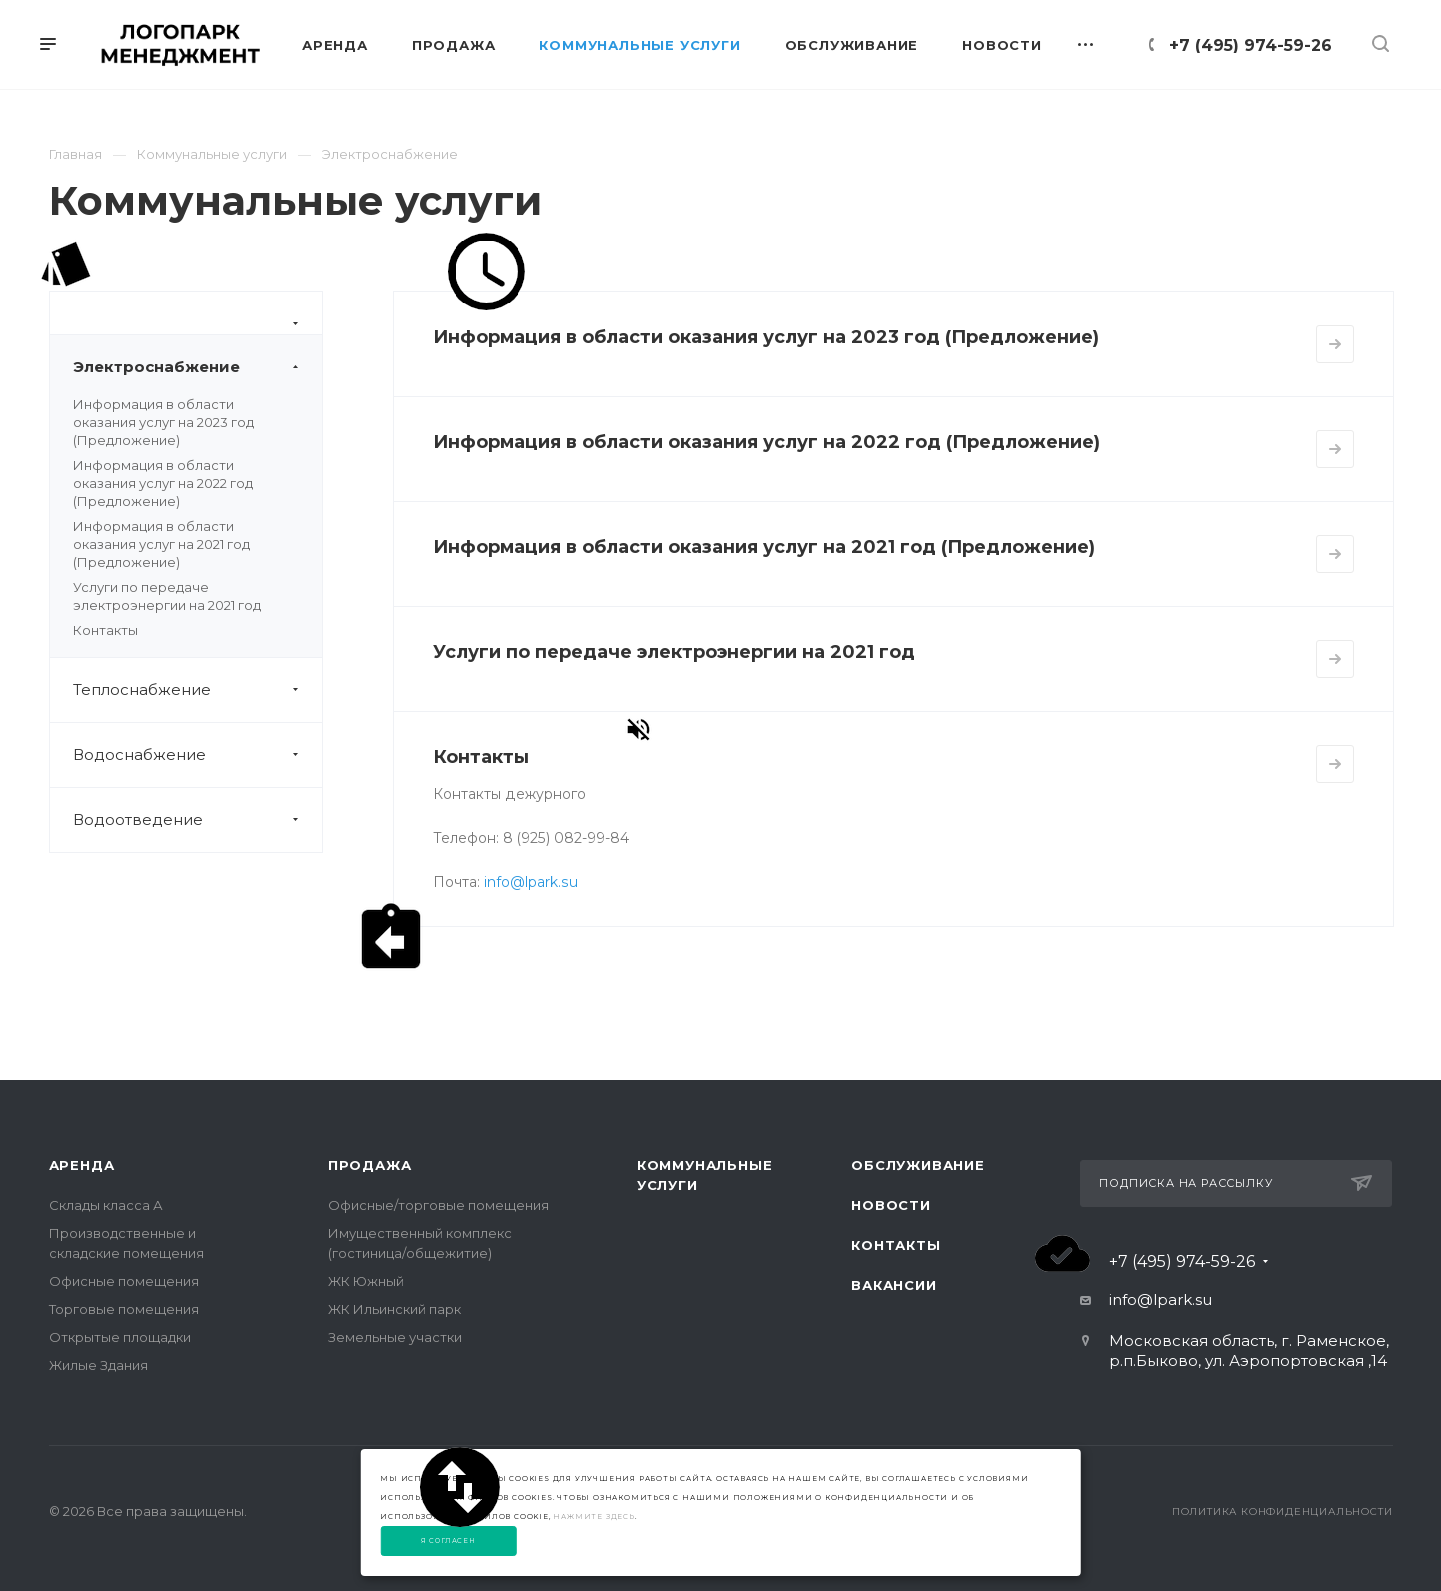  What do you see at coordinates (391, 939) in the screenshot?
I see `return or send back an assignment` at bounding box center [391, 939].